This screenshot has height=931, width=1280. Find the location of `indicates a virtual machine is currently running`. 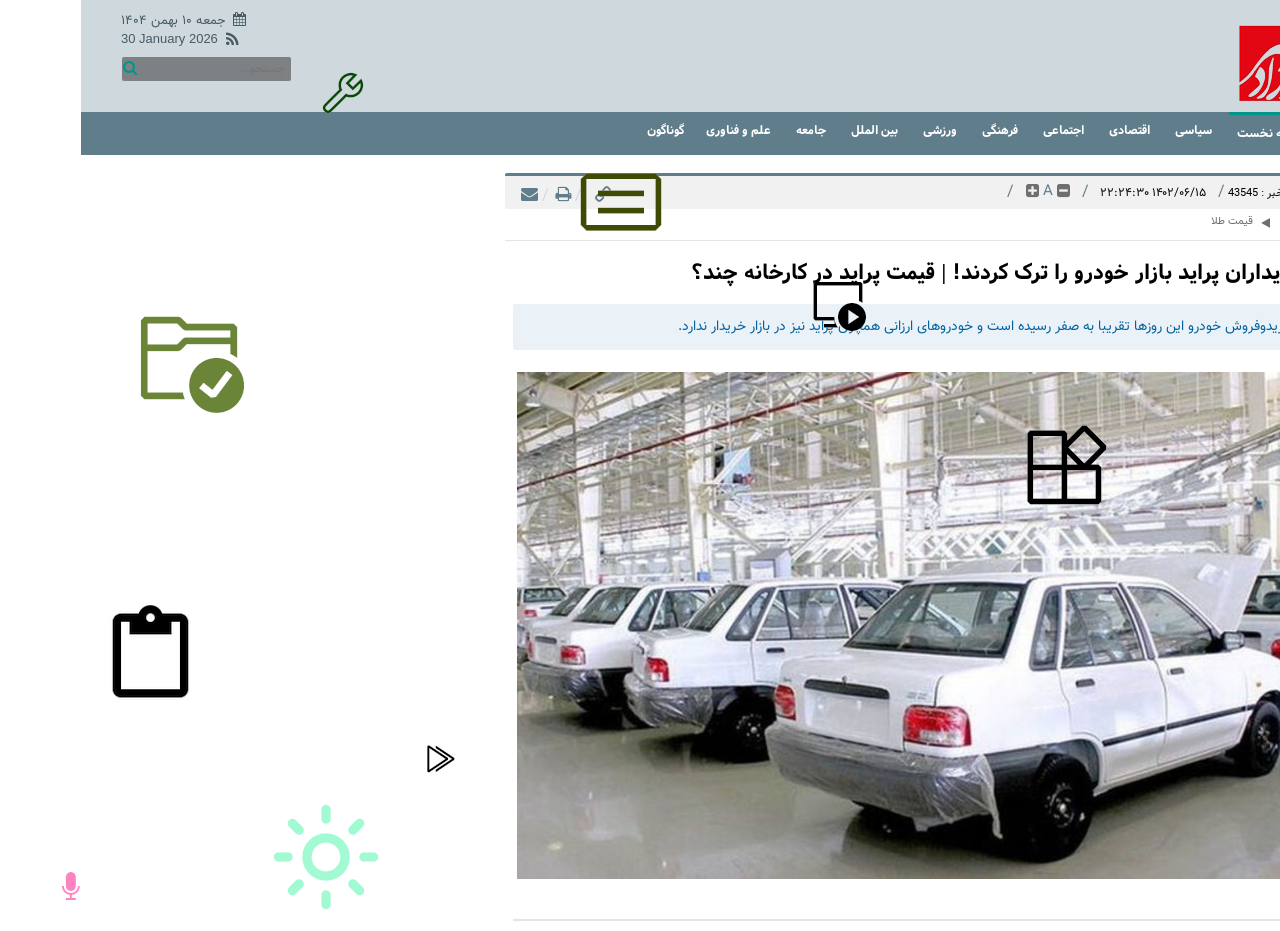

indicates a virtual machine is currently running is located at coordinates (838, 303).